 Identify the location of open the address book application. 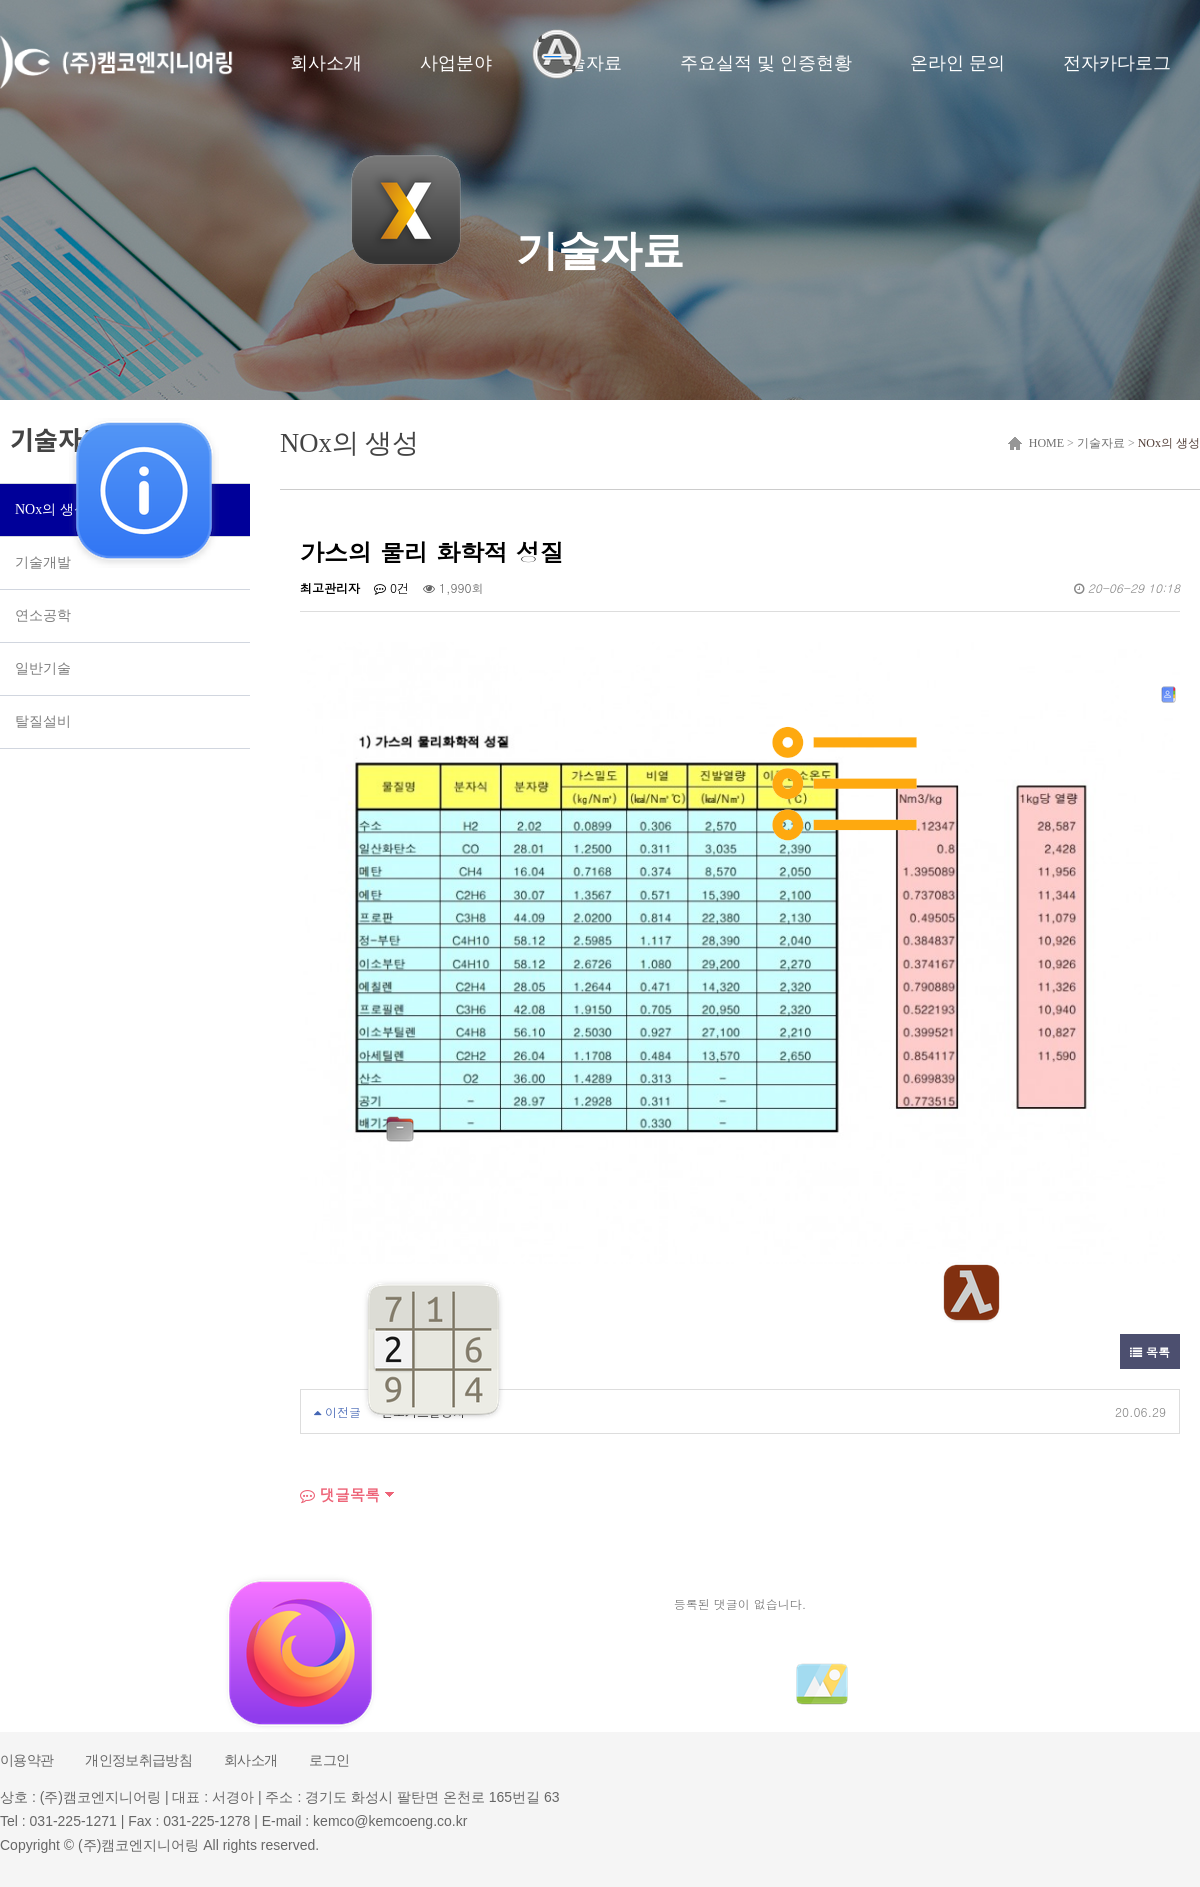
(1168, 694).